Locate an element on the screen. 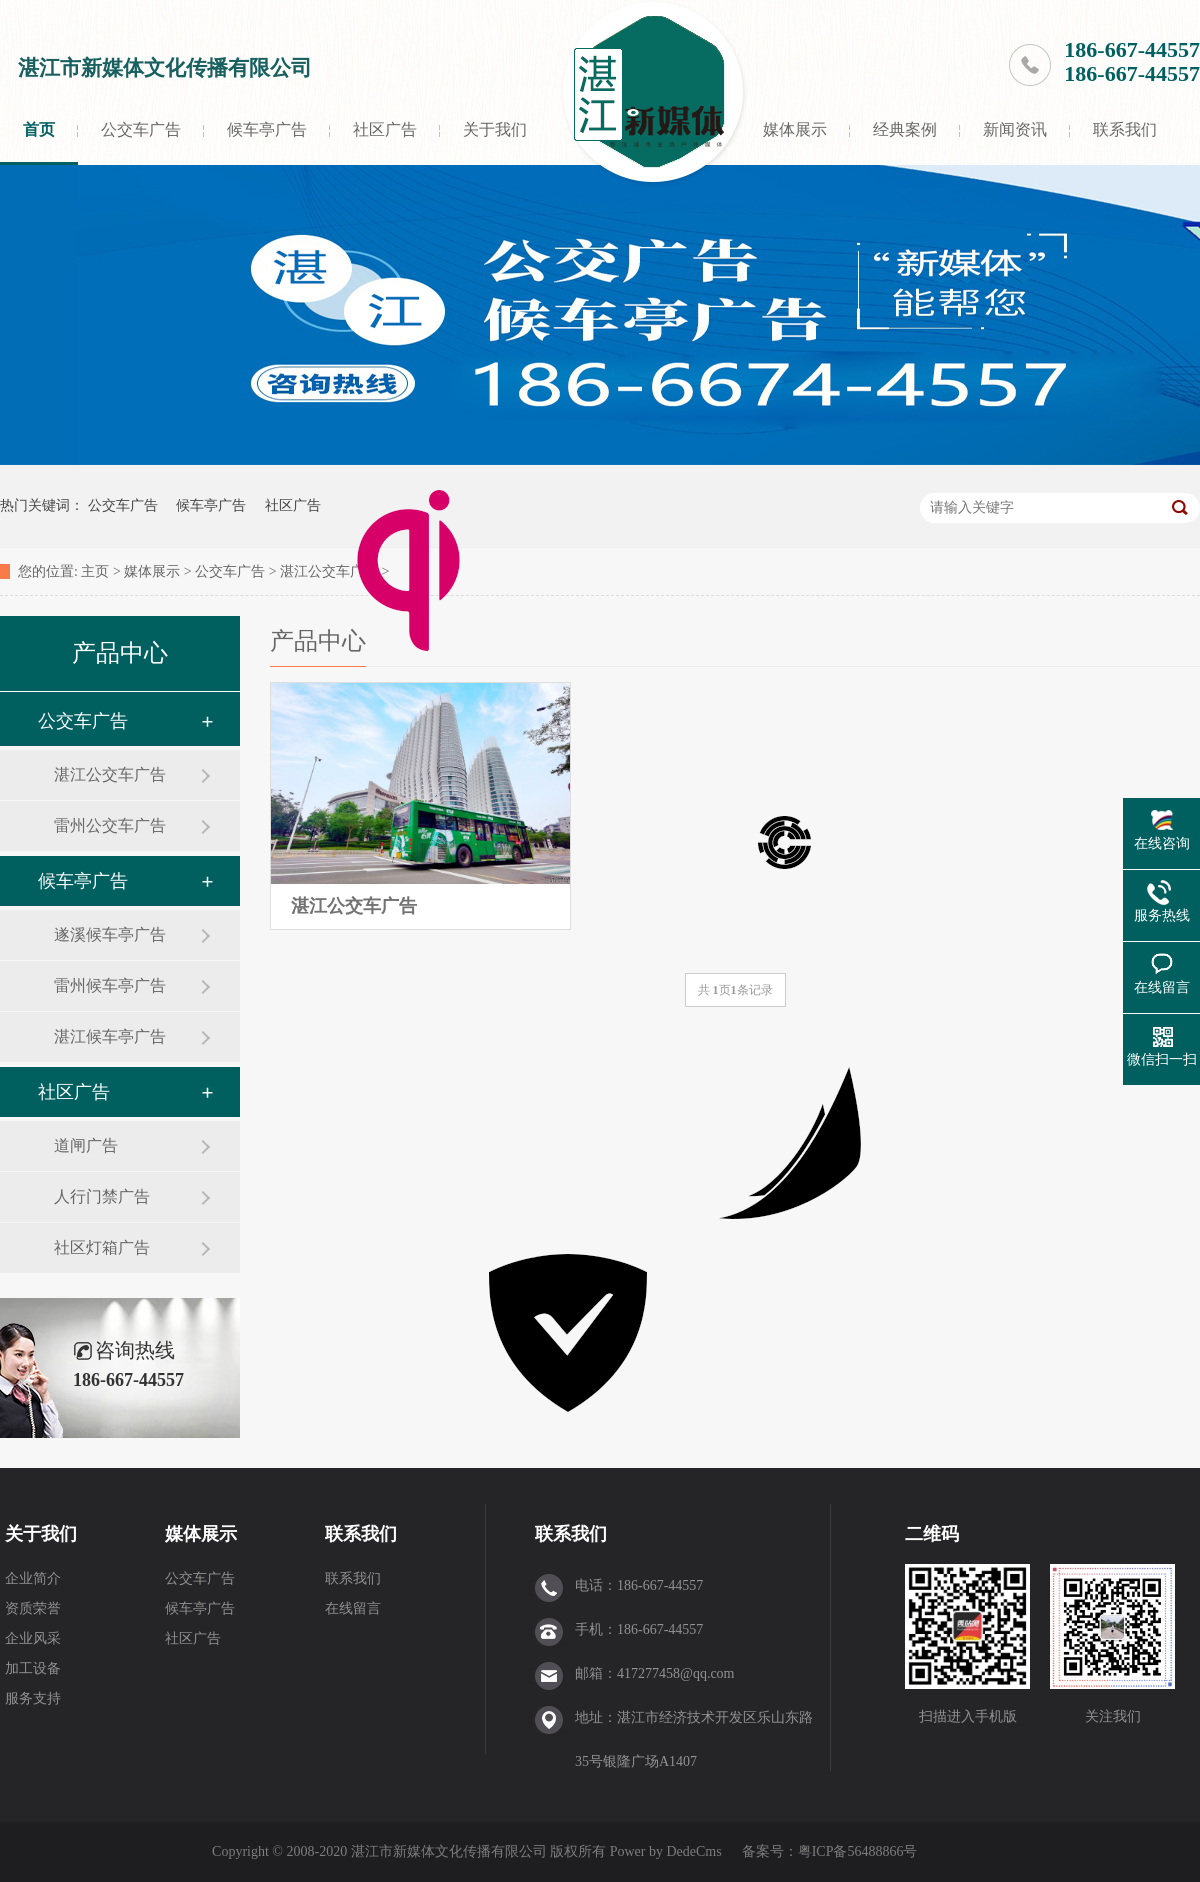 The height and width of the screenshot is (1882, 1200). open AdGuard ad-blocking settings is located at coordinates (568, 1333).